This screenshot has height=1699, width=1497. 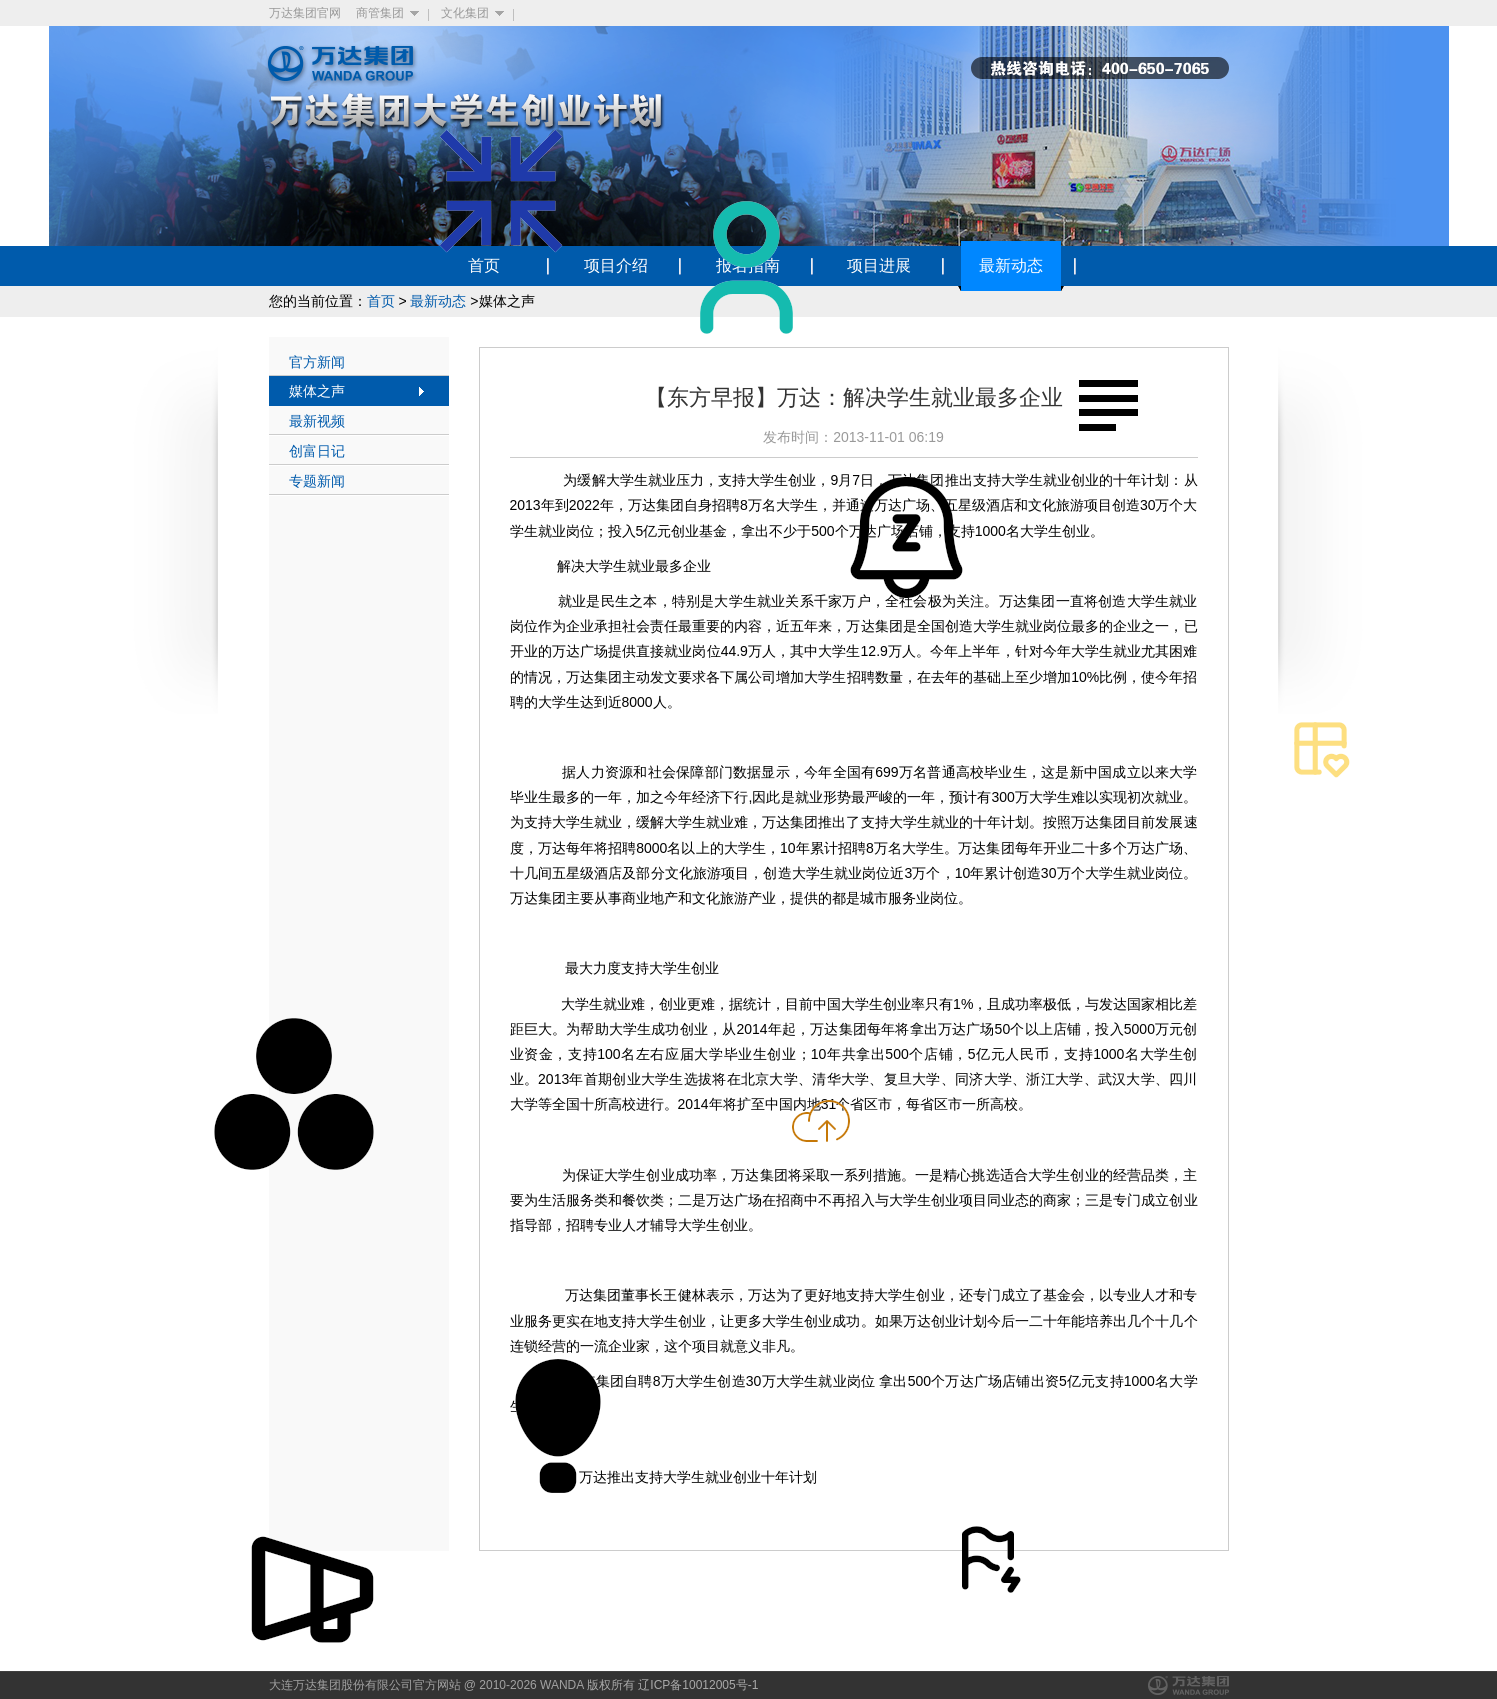 I want to click on upload file to cloud storage, so click(x=821, y=1121).